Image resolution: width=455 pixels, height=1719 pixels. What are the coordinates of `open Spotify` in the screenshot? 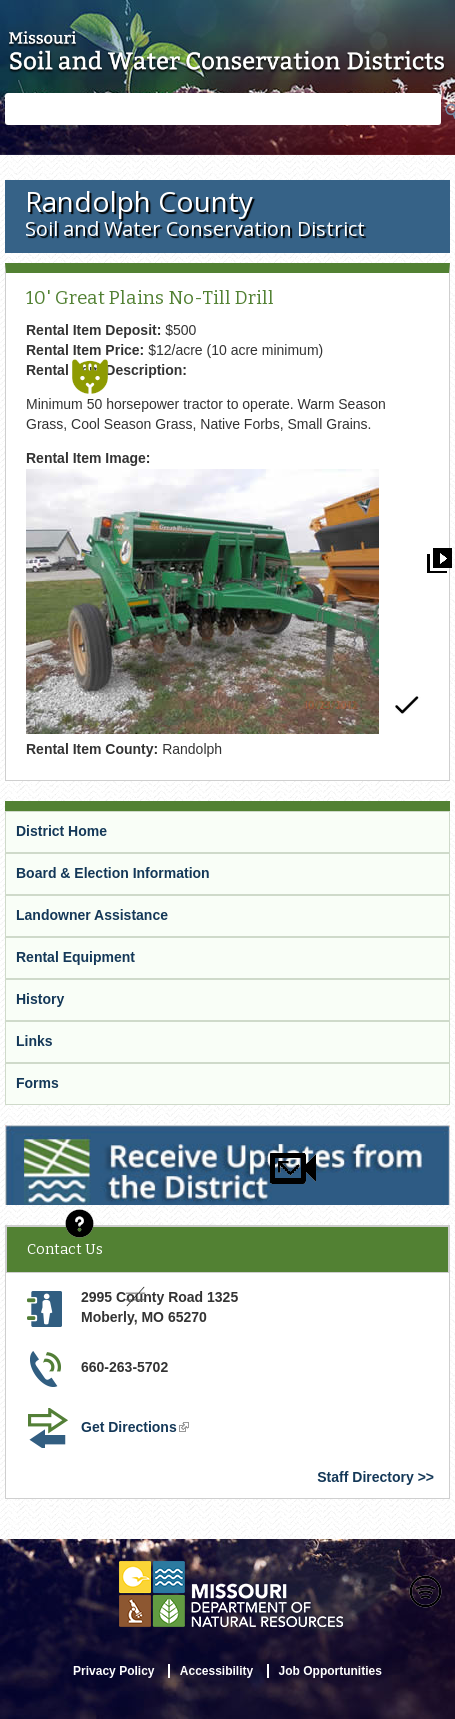 It's located at (425, 1591).